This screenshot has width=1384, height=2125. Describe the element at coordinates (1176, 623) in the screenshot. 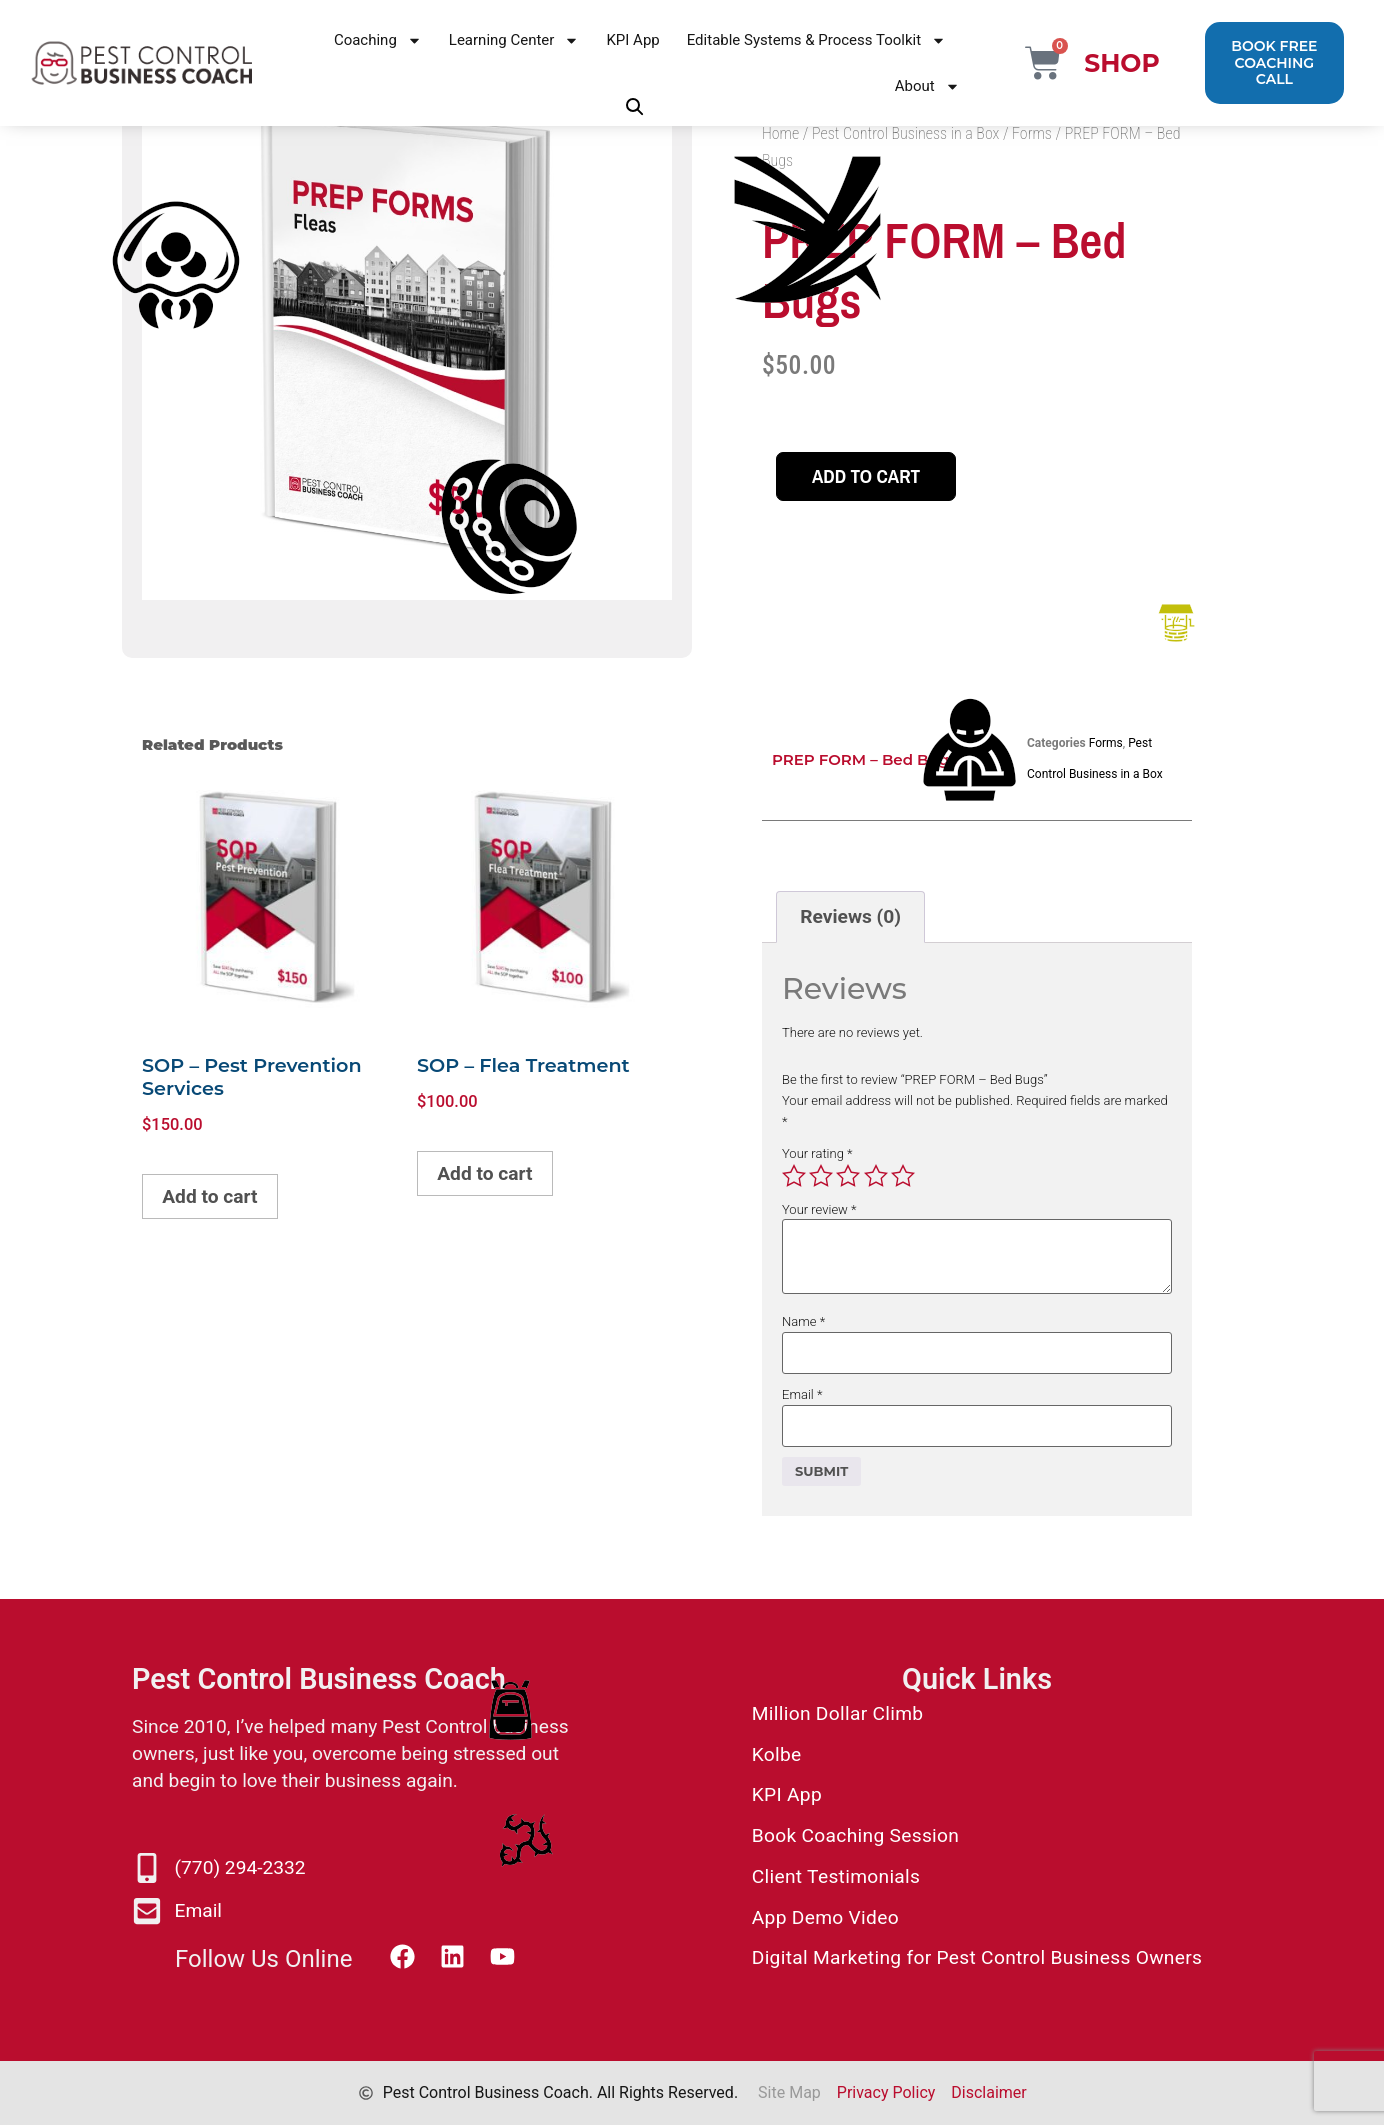

I see `access water or resource collection point` at that location.